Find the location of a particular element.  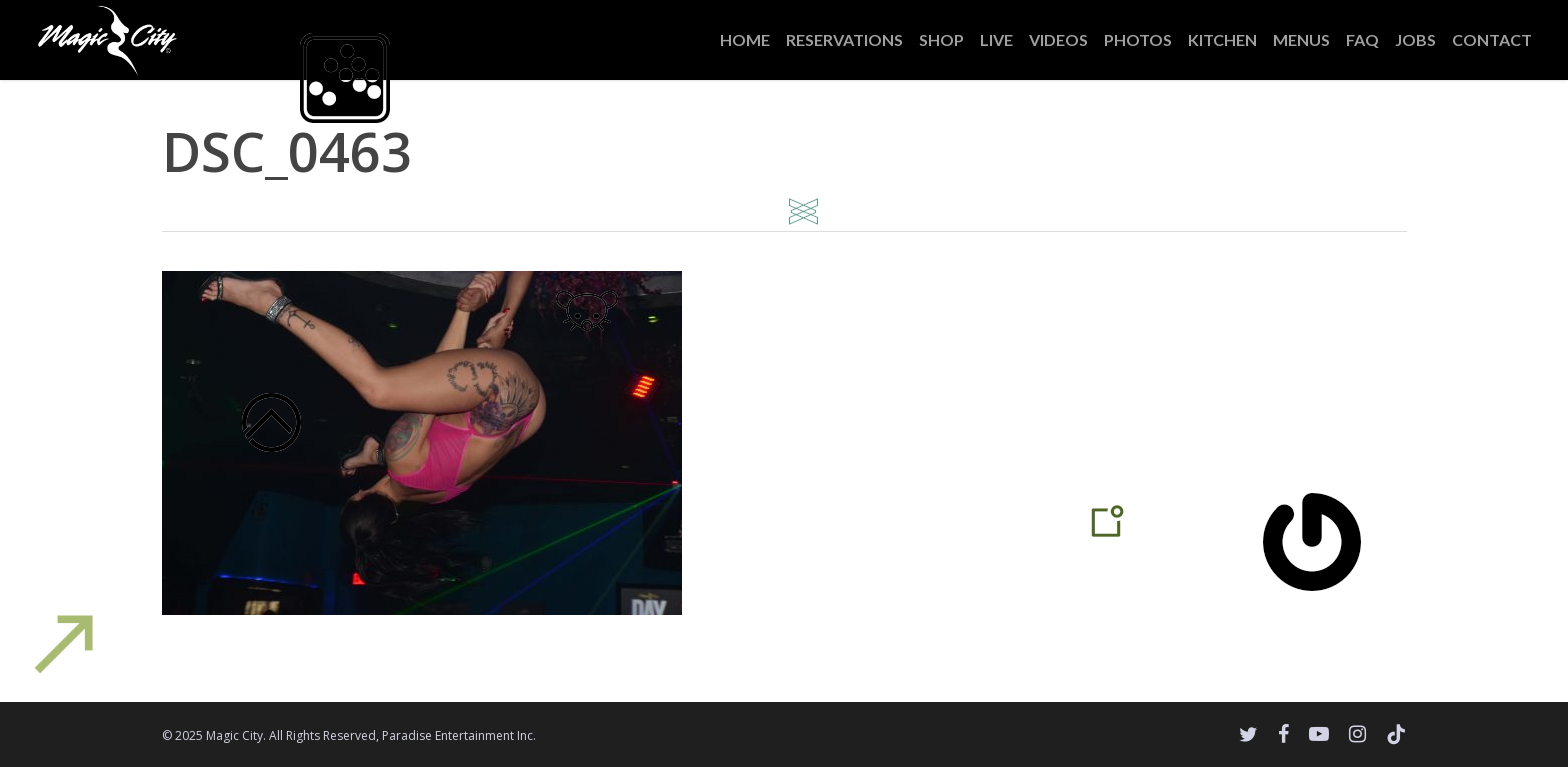

link to gravatar profile settings is located at coordinates (1312, 542).